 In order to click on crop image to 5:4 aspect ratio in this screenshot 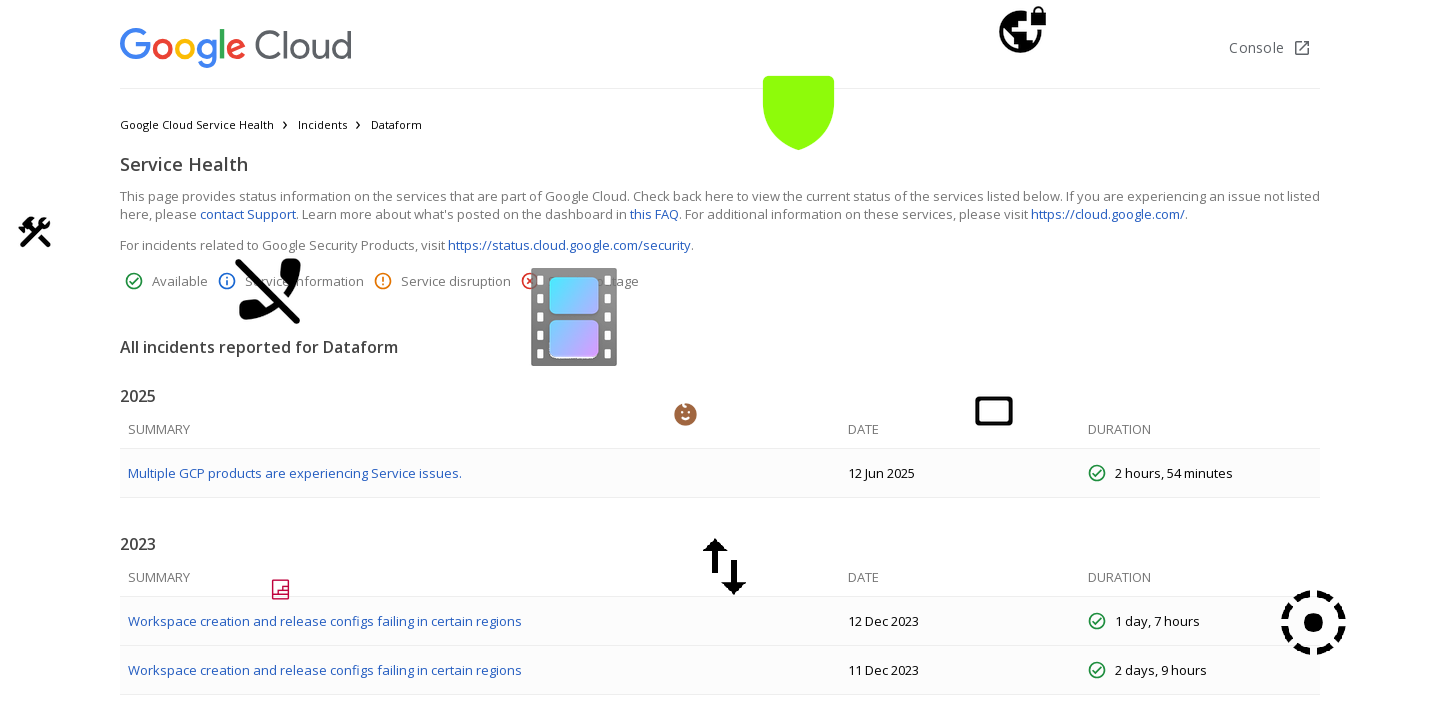, I will do `click(994, 411)`.